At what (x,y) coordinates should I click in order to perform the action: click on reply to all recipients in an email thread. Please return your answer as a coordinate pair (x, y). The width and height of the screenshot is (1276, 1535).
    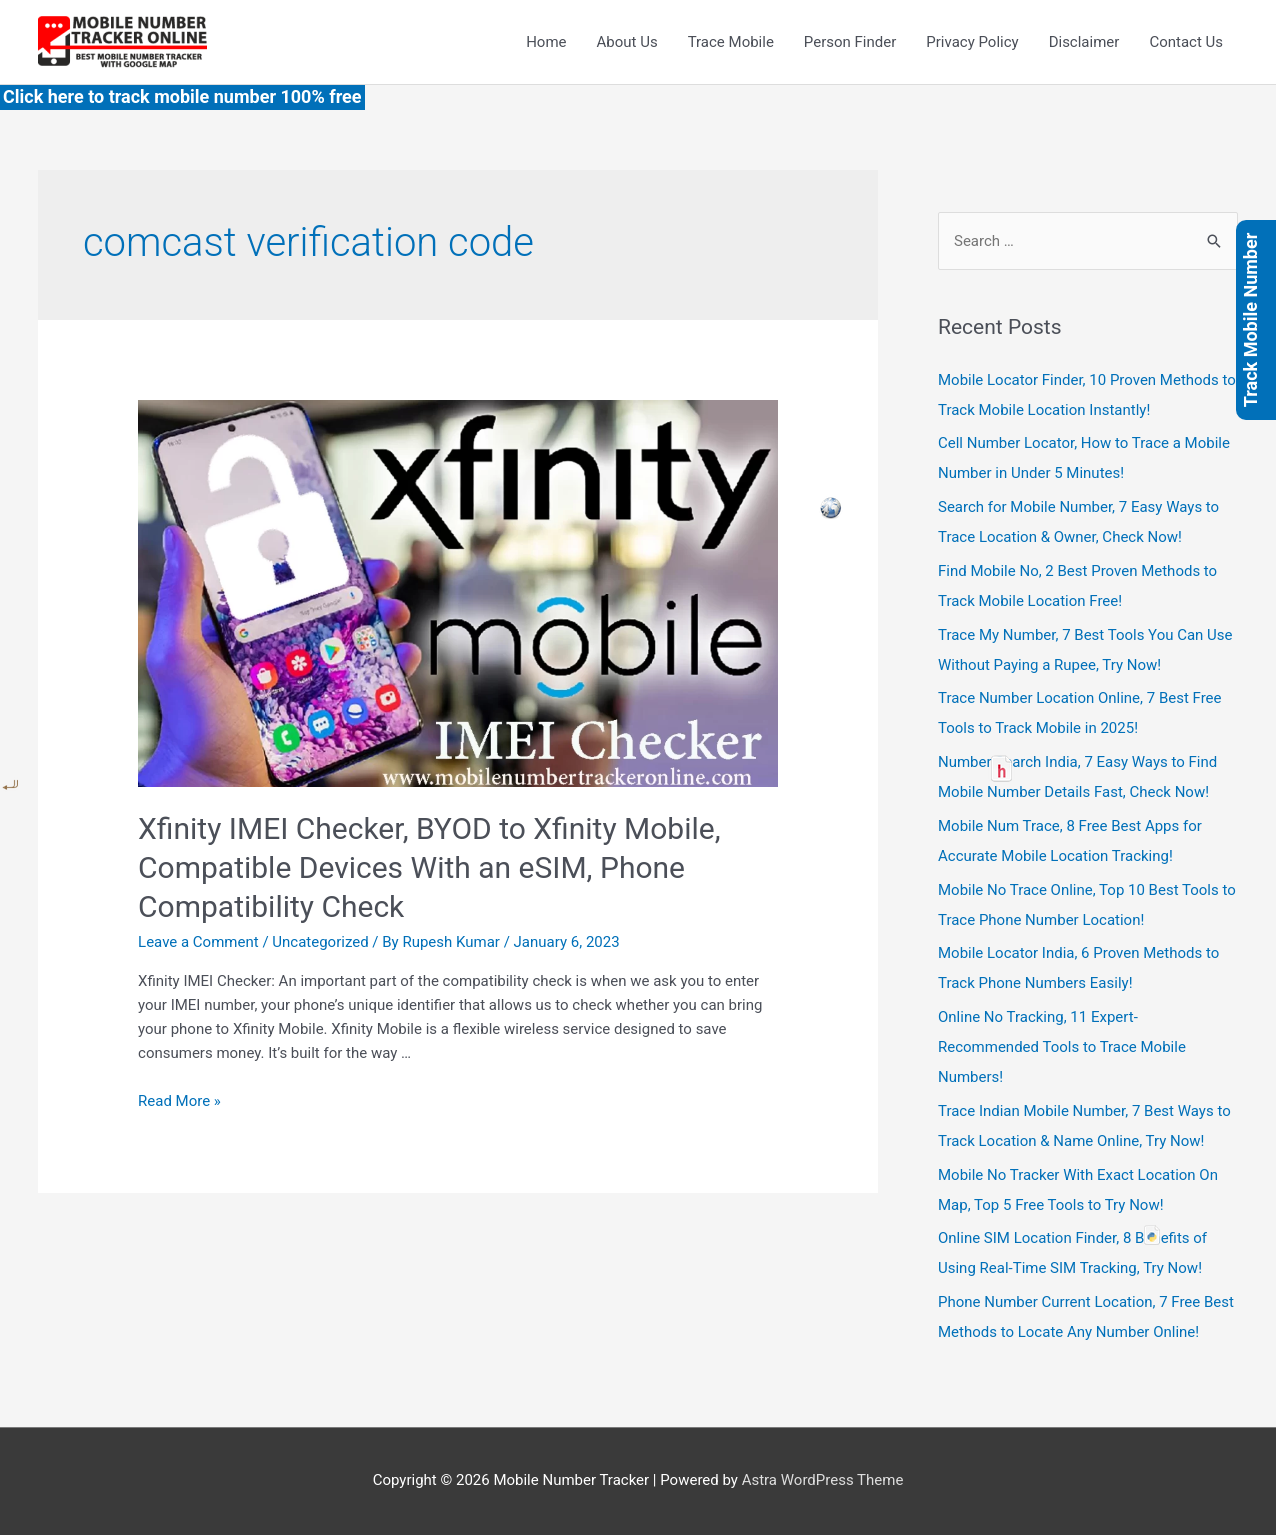
    Looking at the image, I should click on (10, 784).